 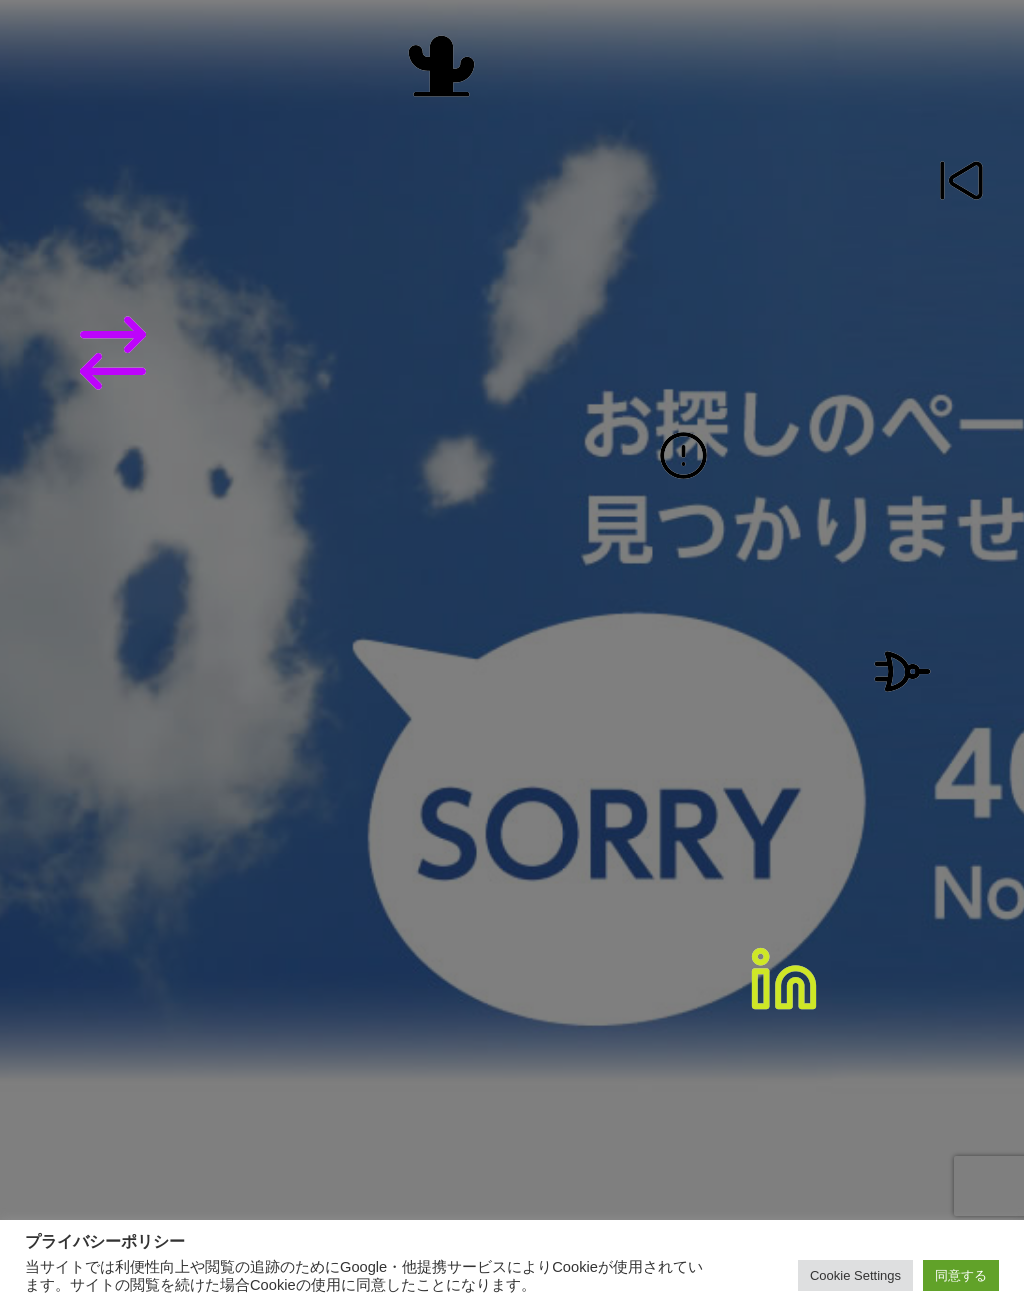 What do you see at coordinates (683, 455) in the screenshot?
I see `indicates a warning or alert status` at bounding box center [683, 455].